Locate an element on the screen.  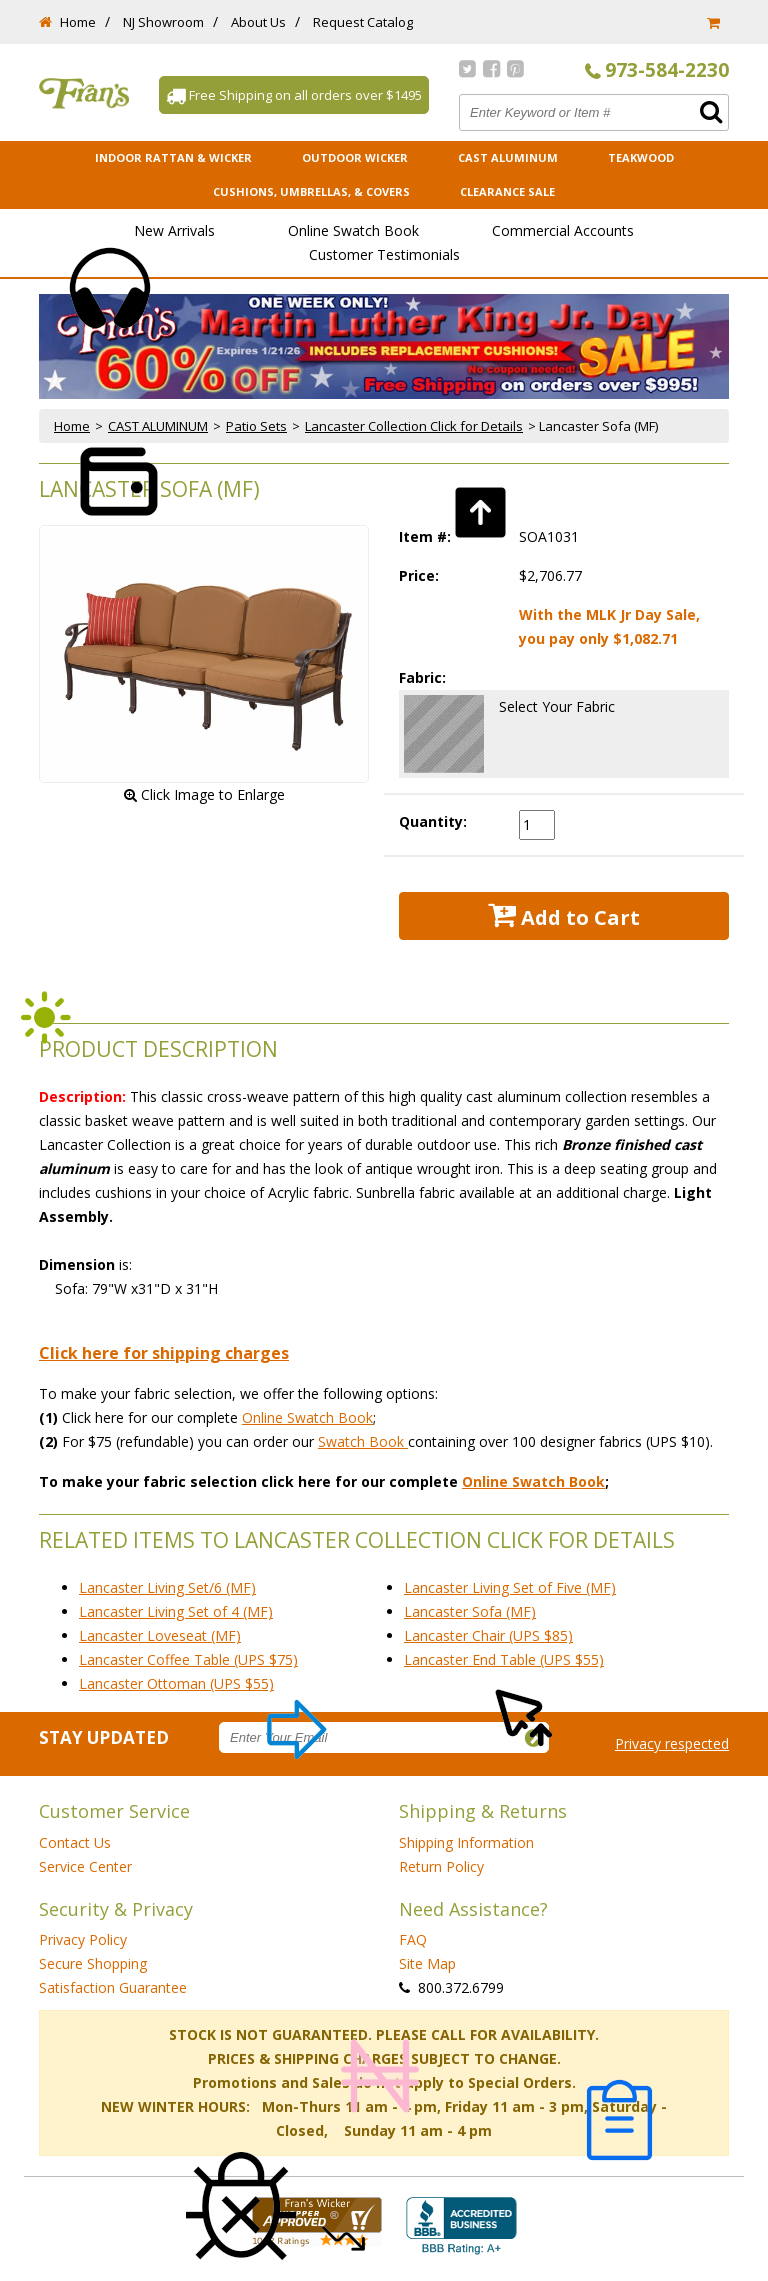
navigate to the next item or step is located at coordinates (294, 1729).